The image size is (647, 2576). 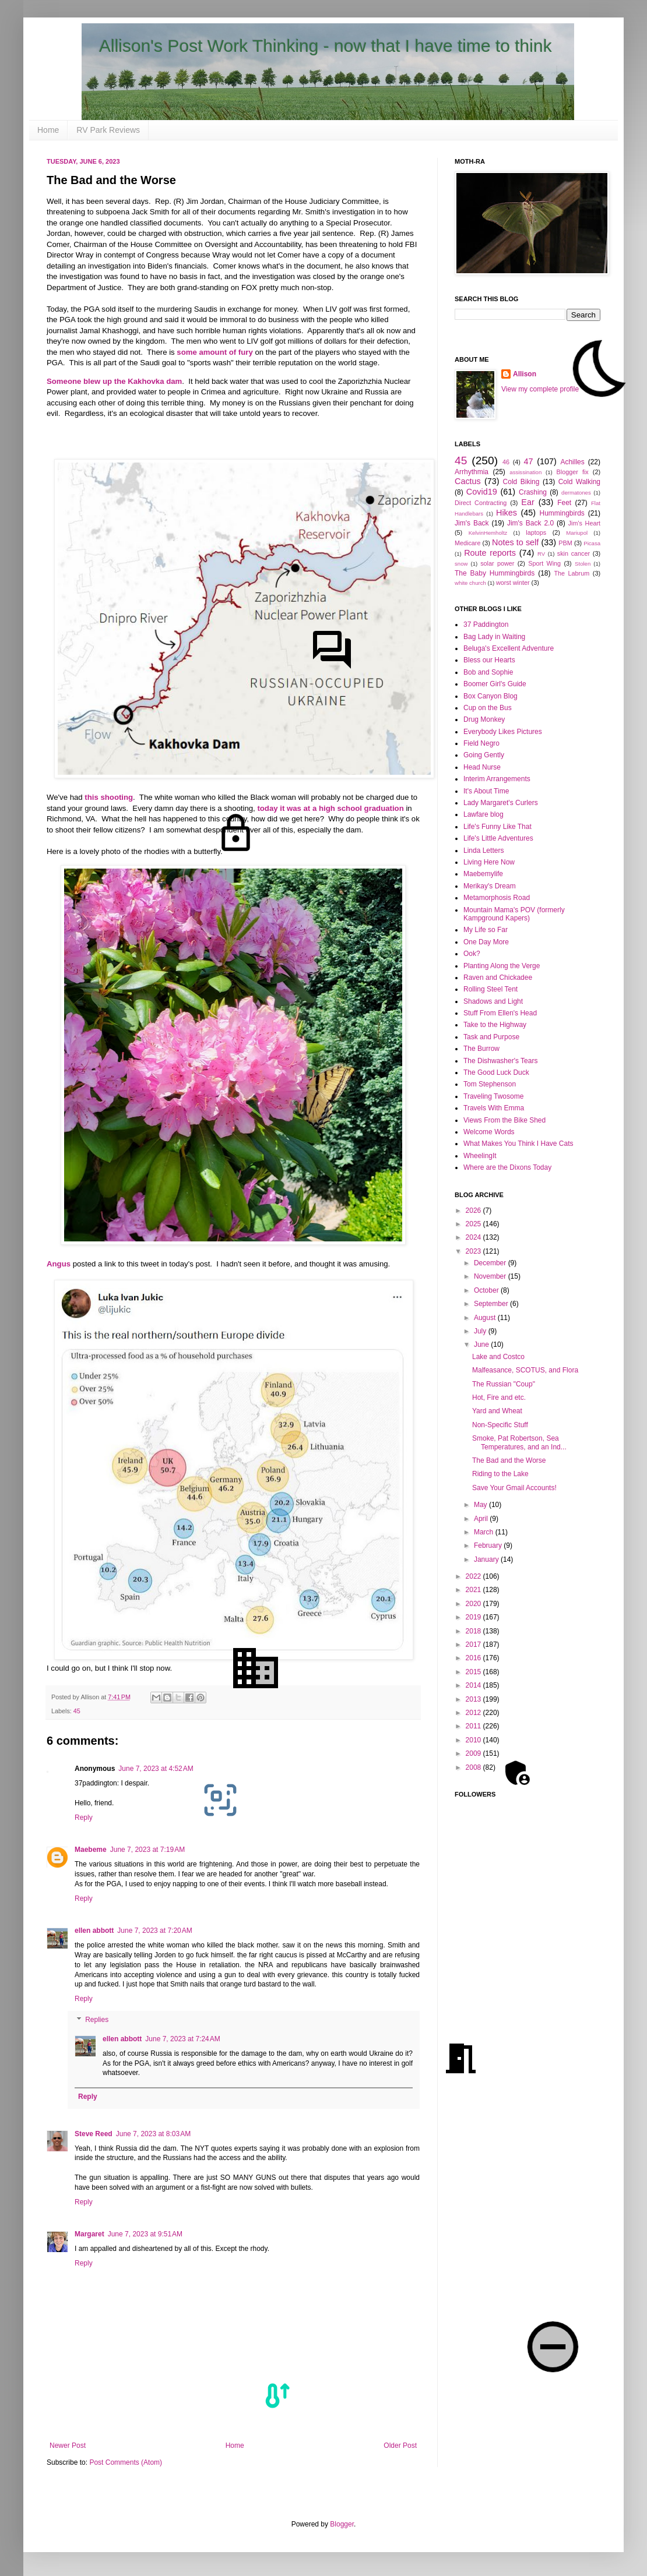 What do you see at coordinates (220, 1800) in the screenshot?
I see `scan a QR code` at bounding box center [220, 1800].